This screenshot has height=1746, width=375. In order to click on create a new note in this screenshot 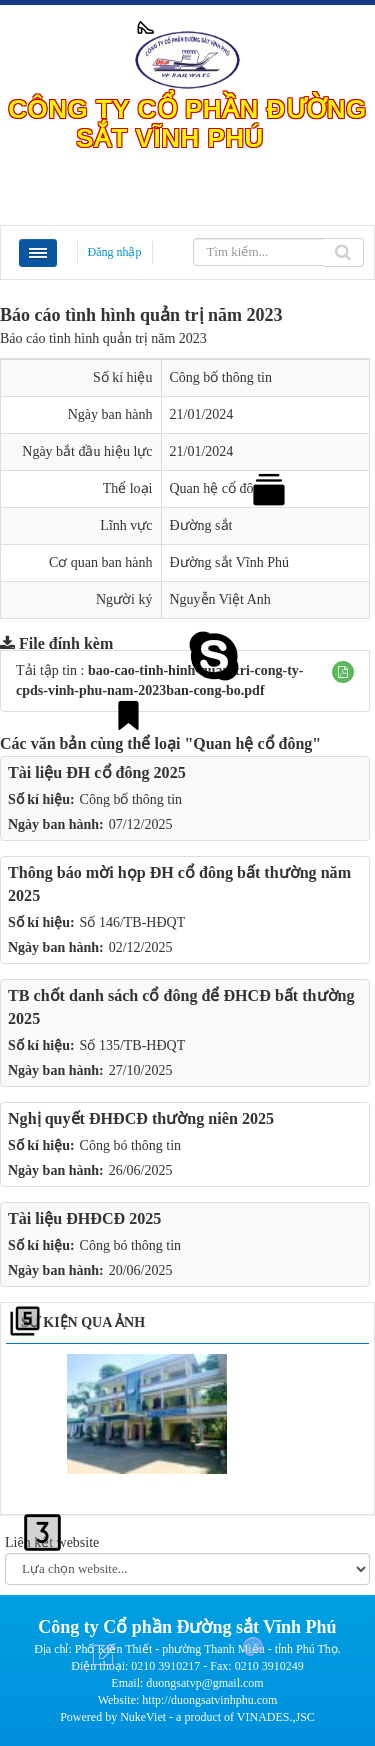, I will do `click(103, 1655)`.